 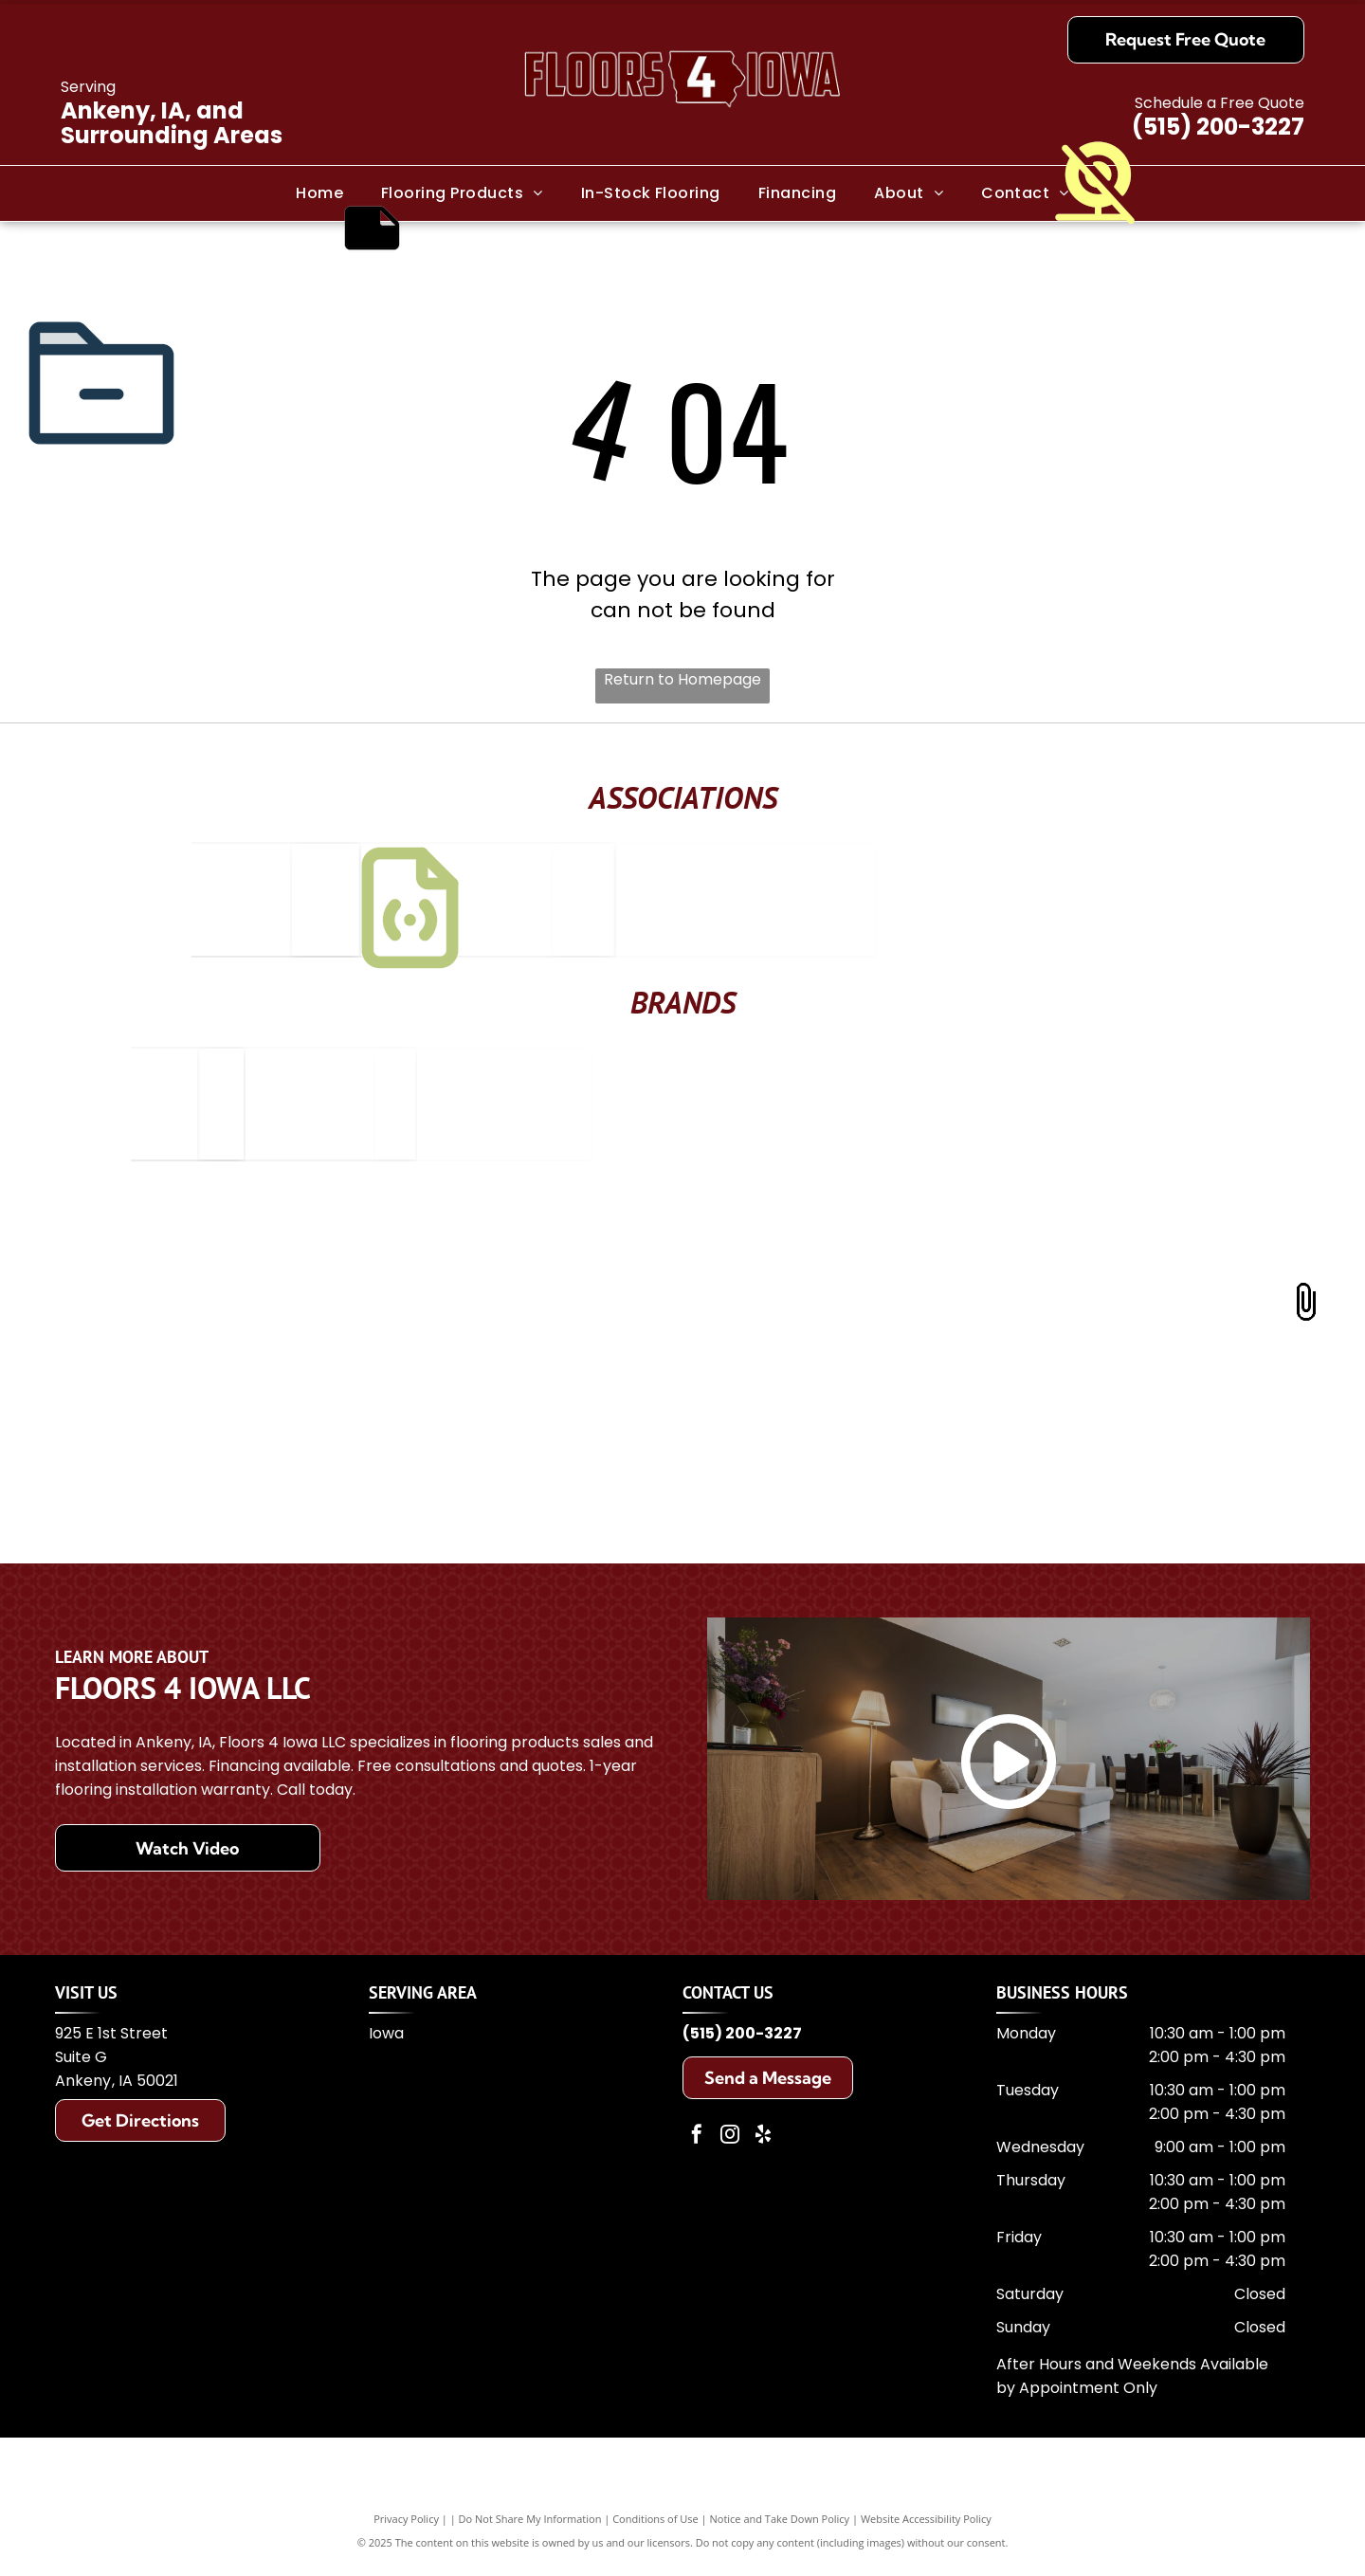 I want to click on access a file with wireless or signal data, so click(x=410, y=907).